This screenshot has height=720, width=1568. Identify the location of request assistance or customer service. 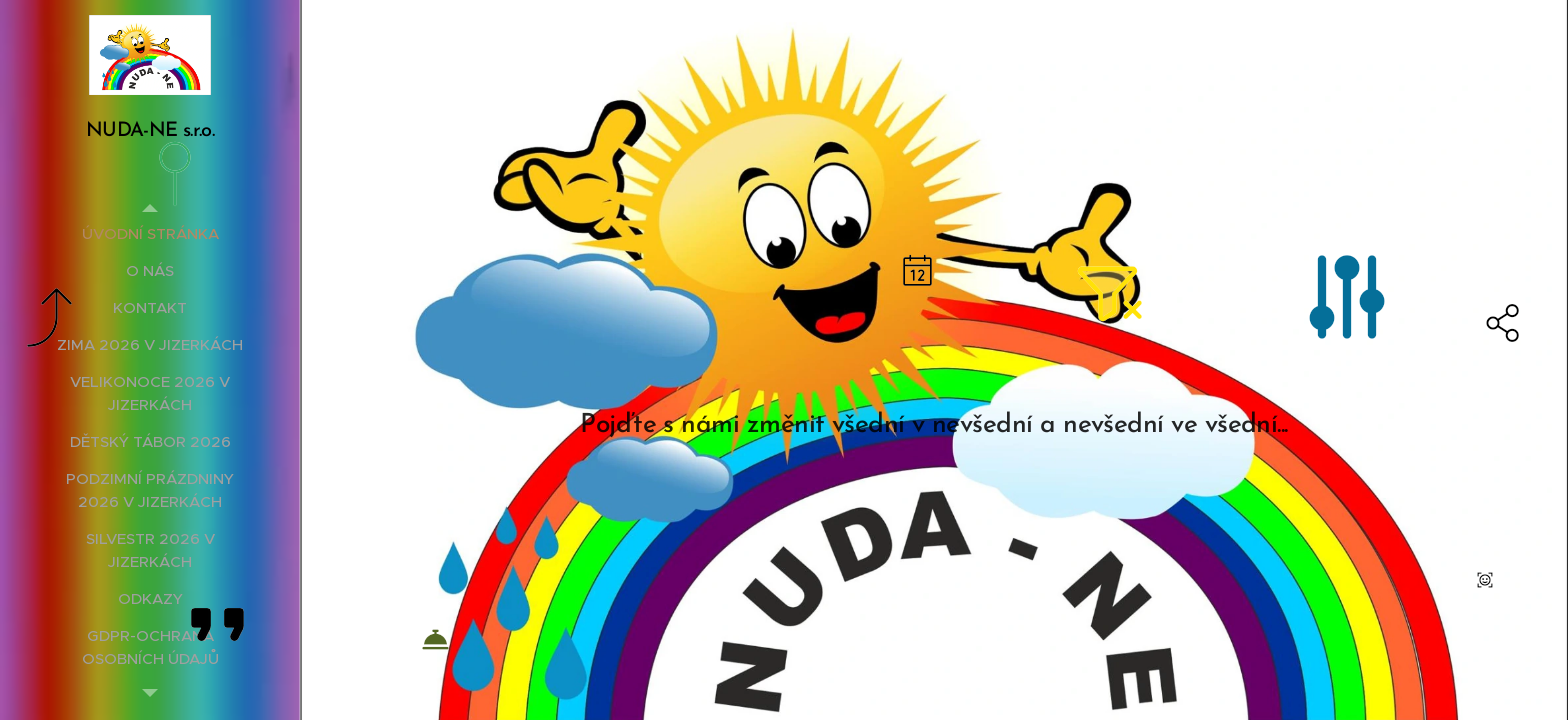
(435, 639).